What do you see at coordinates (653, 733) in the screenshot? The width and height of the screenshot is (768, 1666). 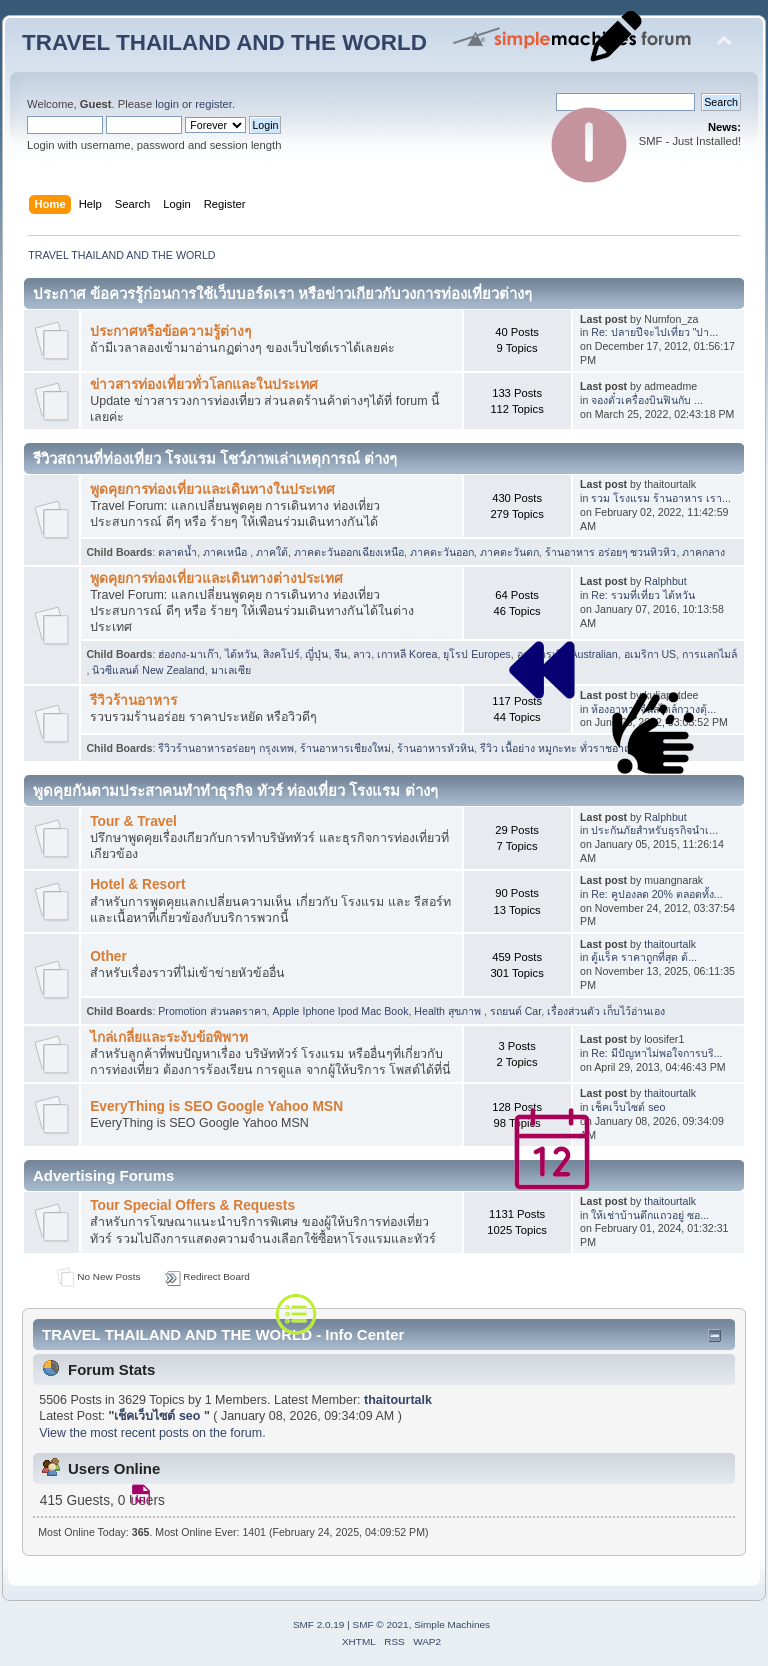 I see `wash your hands reminder` at bounding box center [653, 733].